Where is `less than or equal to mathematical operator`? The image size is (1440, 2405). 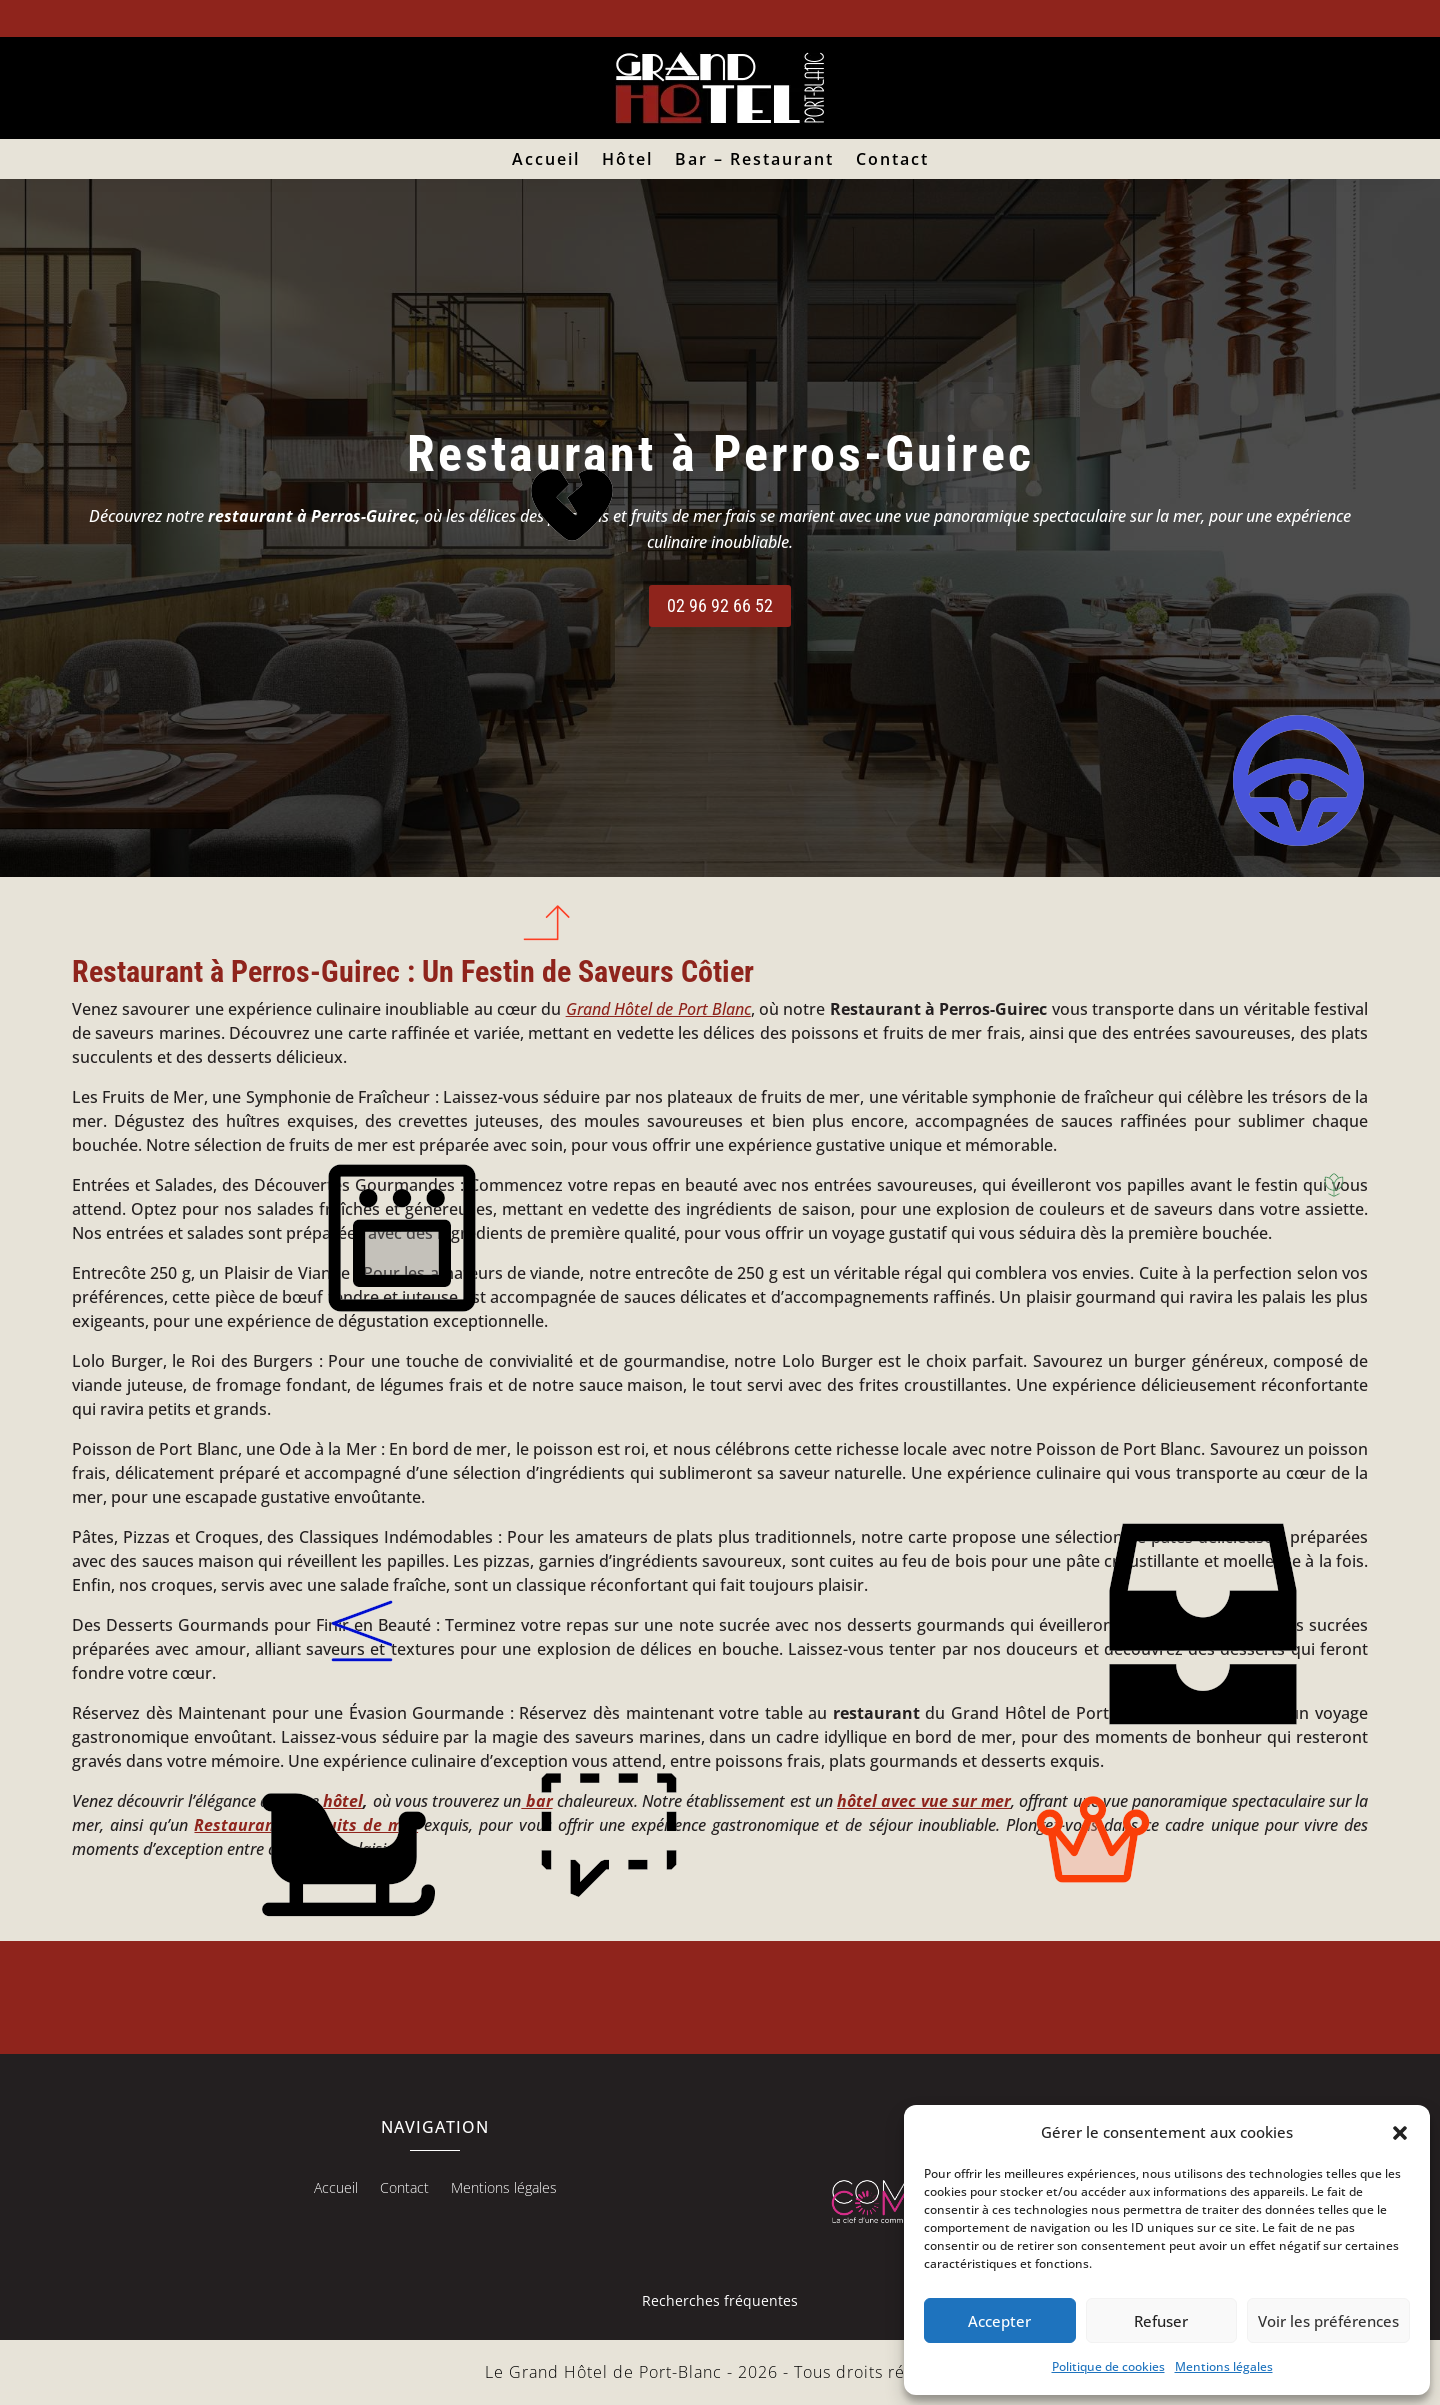 less than or equal to mathematical operator is located at coordinates (363, 1632).